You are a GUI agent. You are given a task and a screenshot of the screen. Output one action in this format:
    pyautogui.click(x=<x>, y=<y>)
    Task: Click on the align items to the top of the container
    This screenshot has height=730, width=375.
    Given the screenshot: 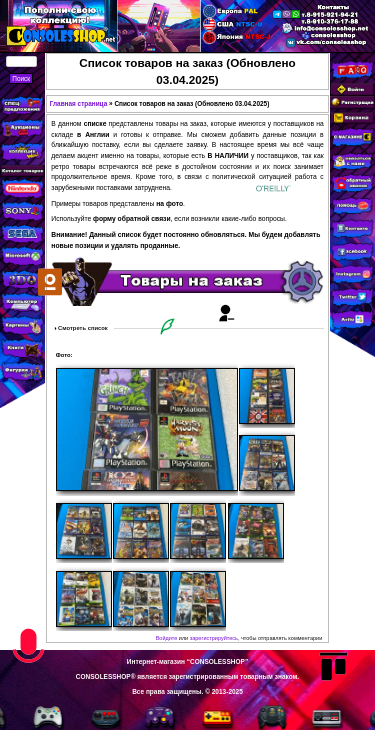 What is the action you would take?
    pyautogui.click(x=333, y=666)
    